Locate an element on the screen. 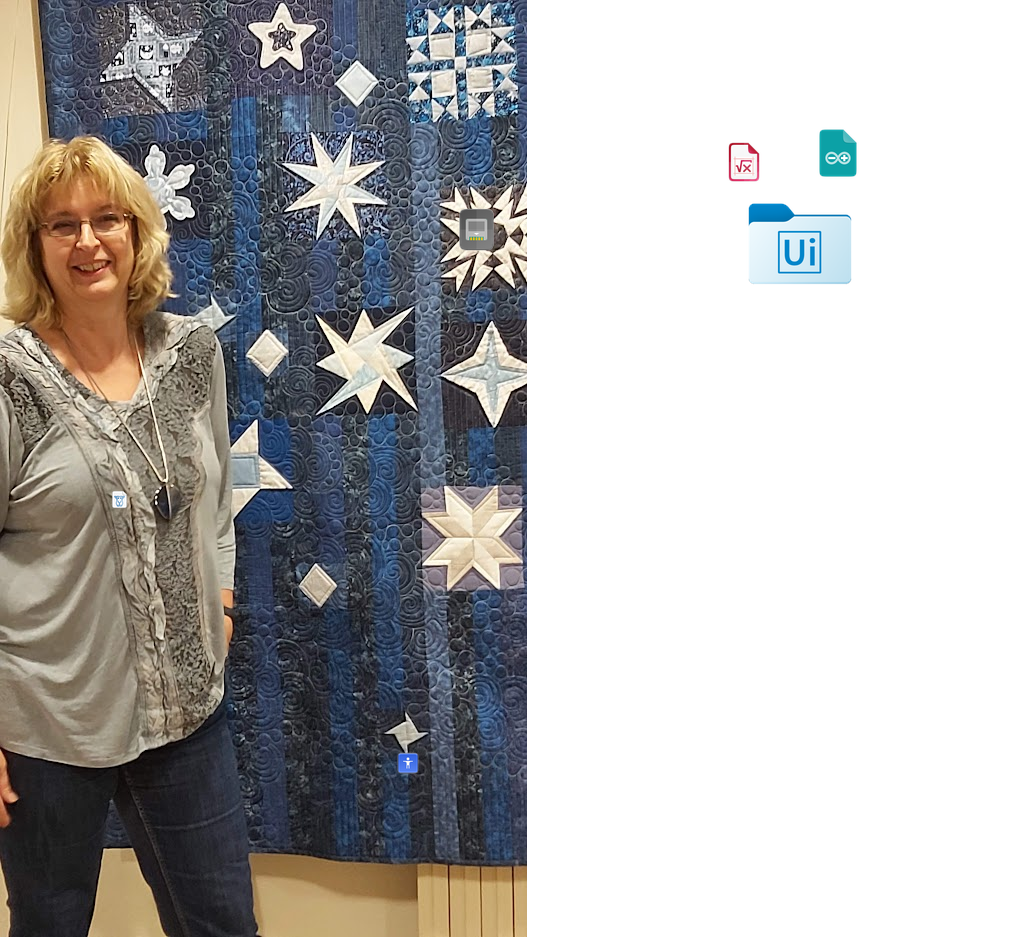  folder containing UiPath automation projects is located at coordinates (799, 246).